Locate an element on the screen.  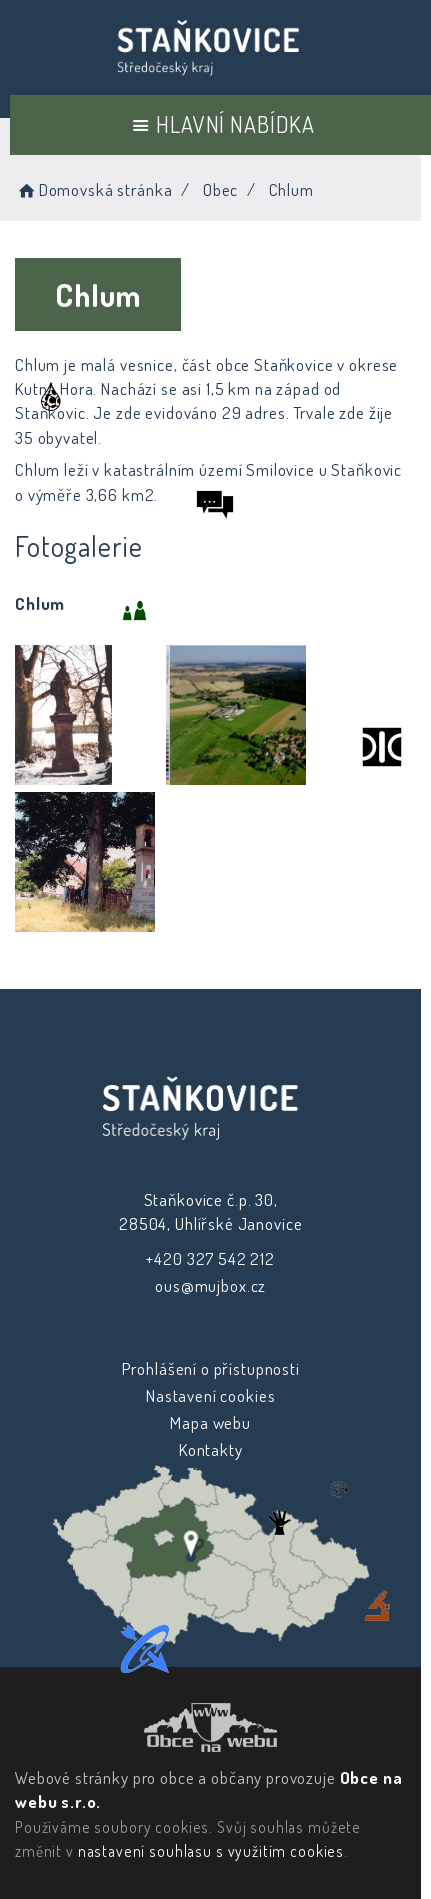
high-five or wave gesture is located at coordinates (279, 1522).